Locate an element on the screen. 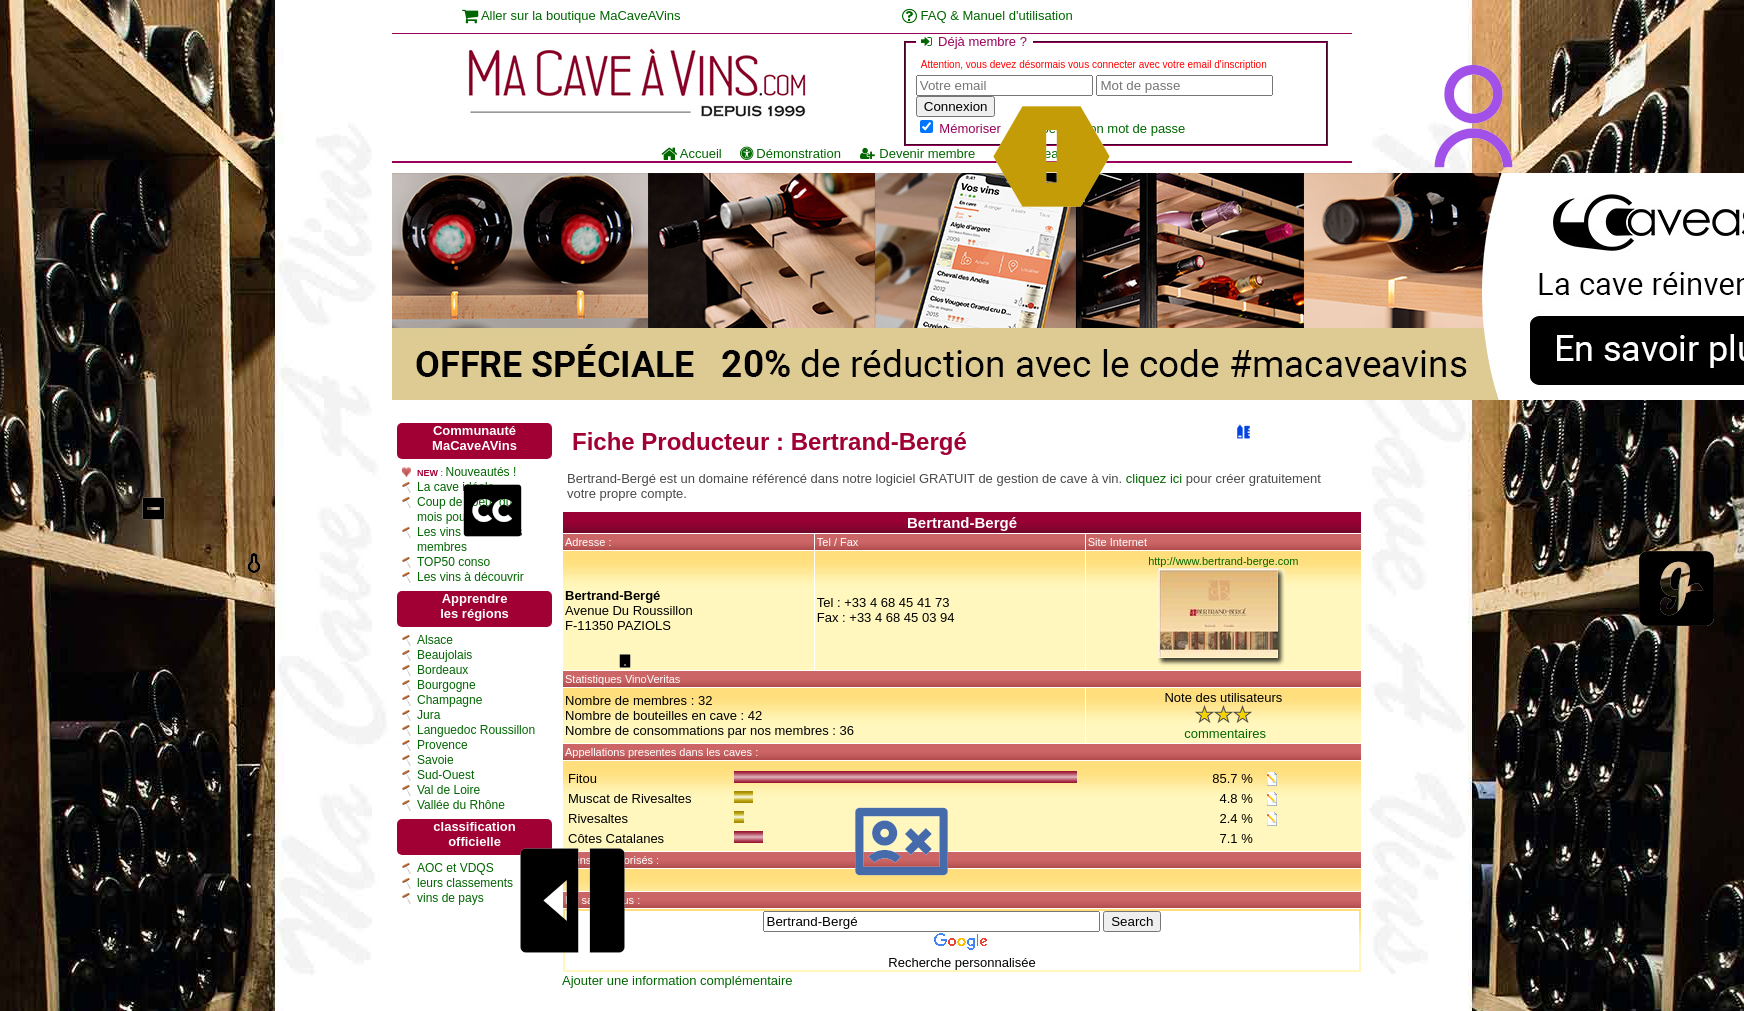  enable closed captions for video content is located at coordinates (492, 510).